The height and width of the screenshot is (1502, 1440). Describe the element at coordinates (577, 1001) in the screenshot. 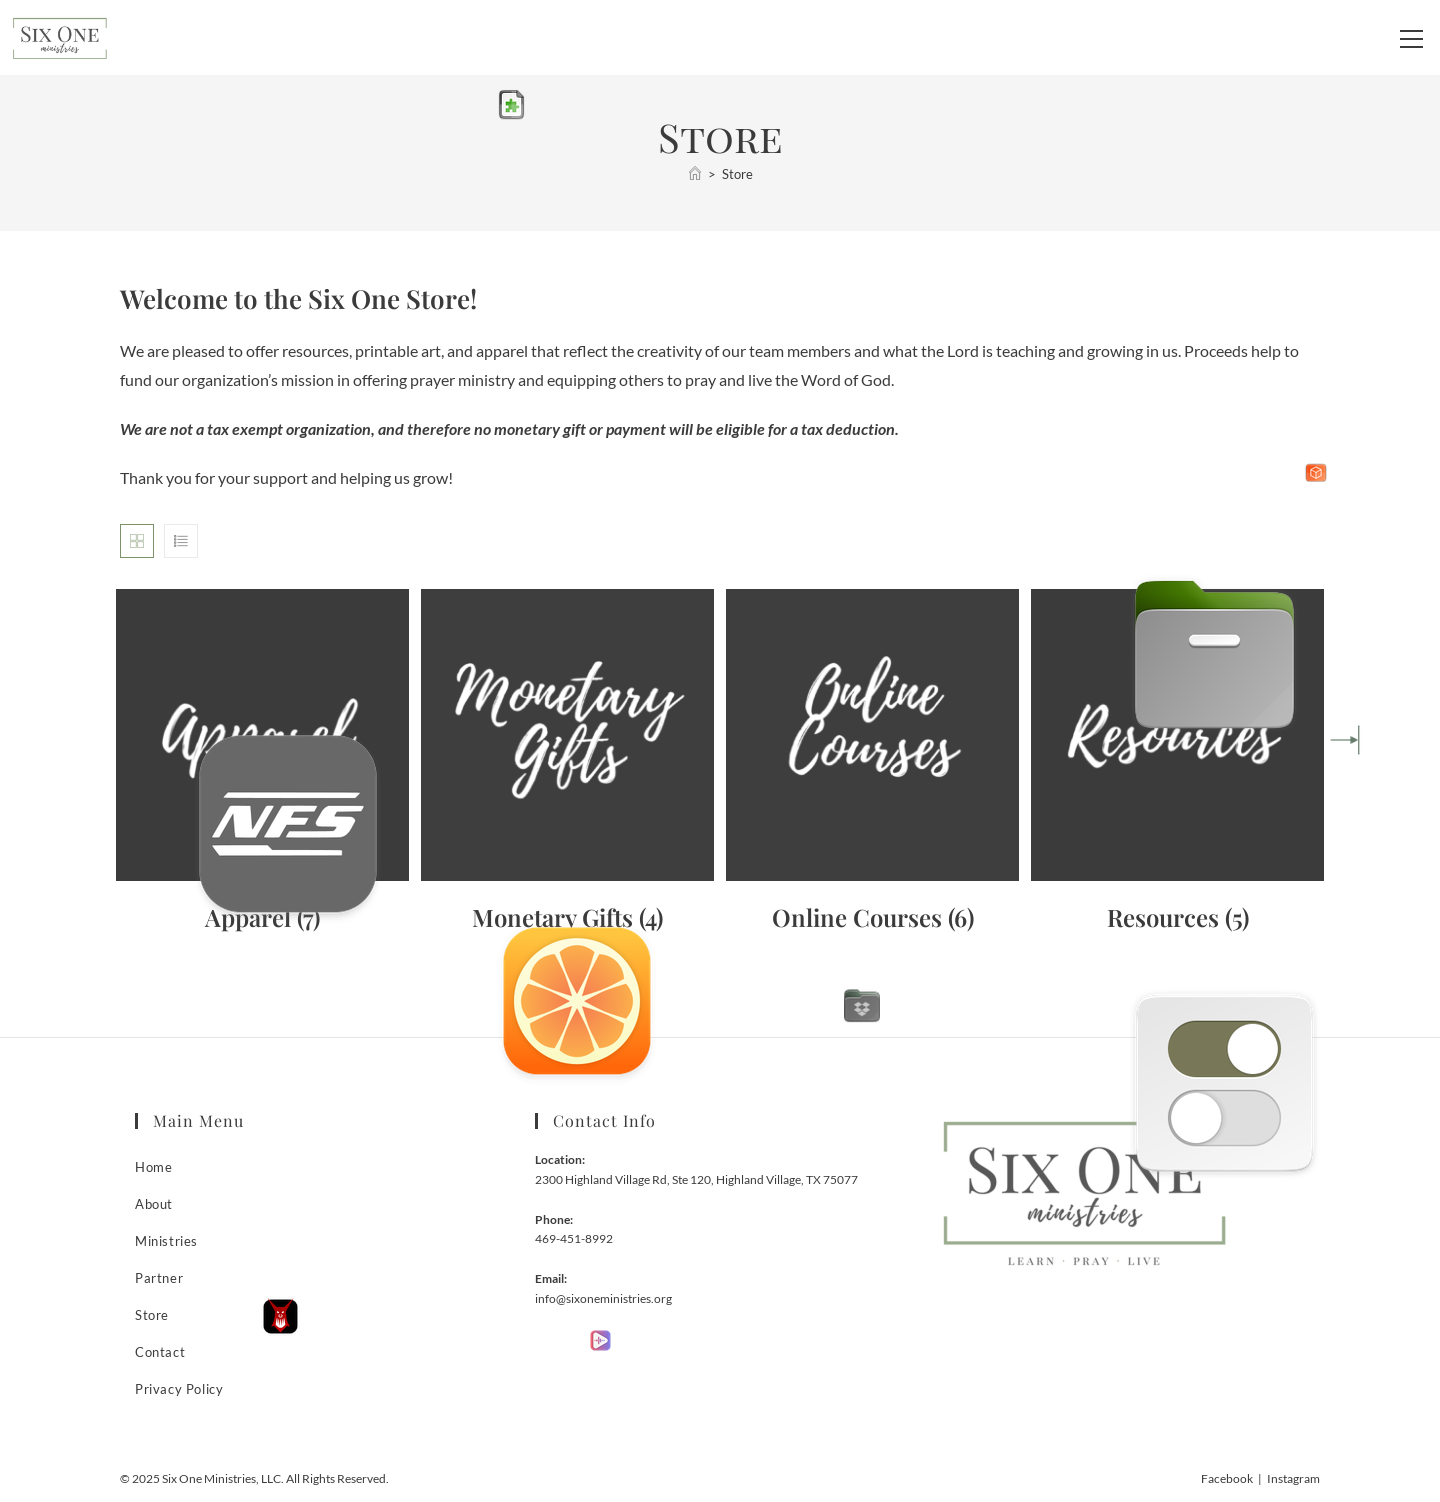

I see `open clementine music player` at that location.